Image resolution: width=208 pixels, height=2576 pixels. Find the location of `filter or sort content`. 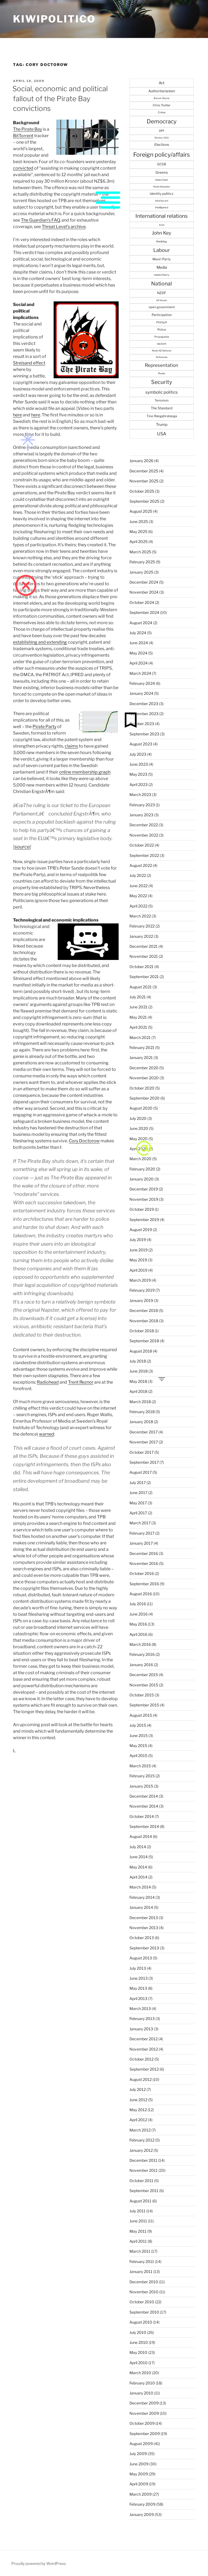

filter or sort content is located at coordinates (162, 1379).